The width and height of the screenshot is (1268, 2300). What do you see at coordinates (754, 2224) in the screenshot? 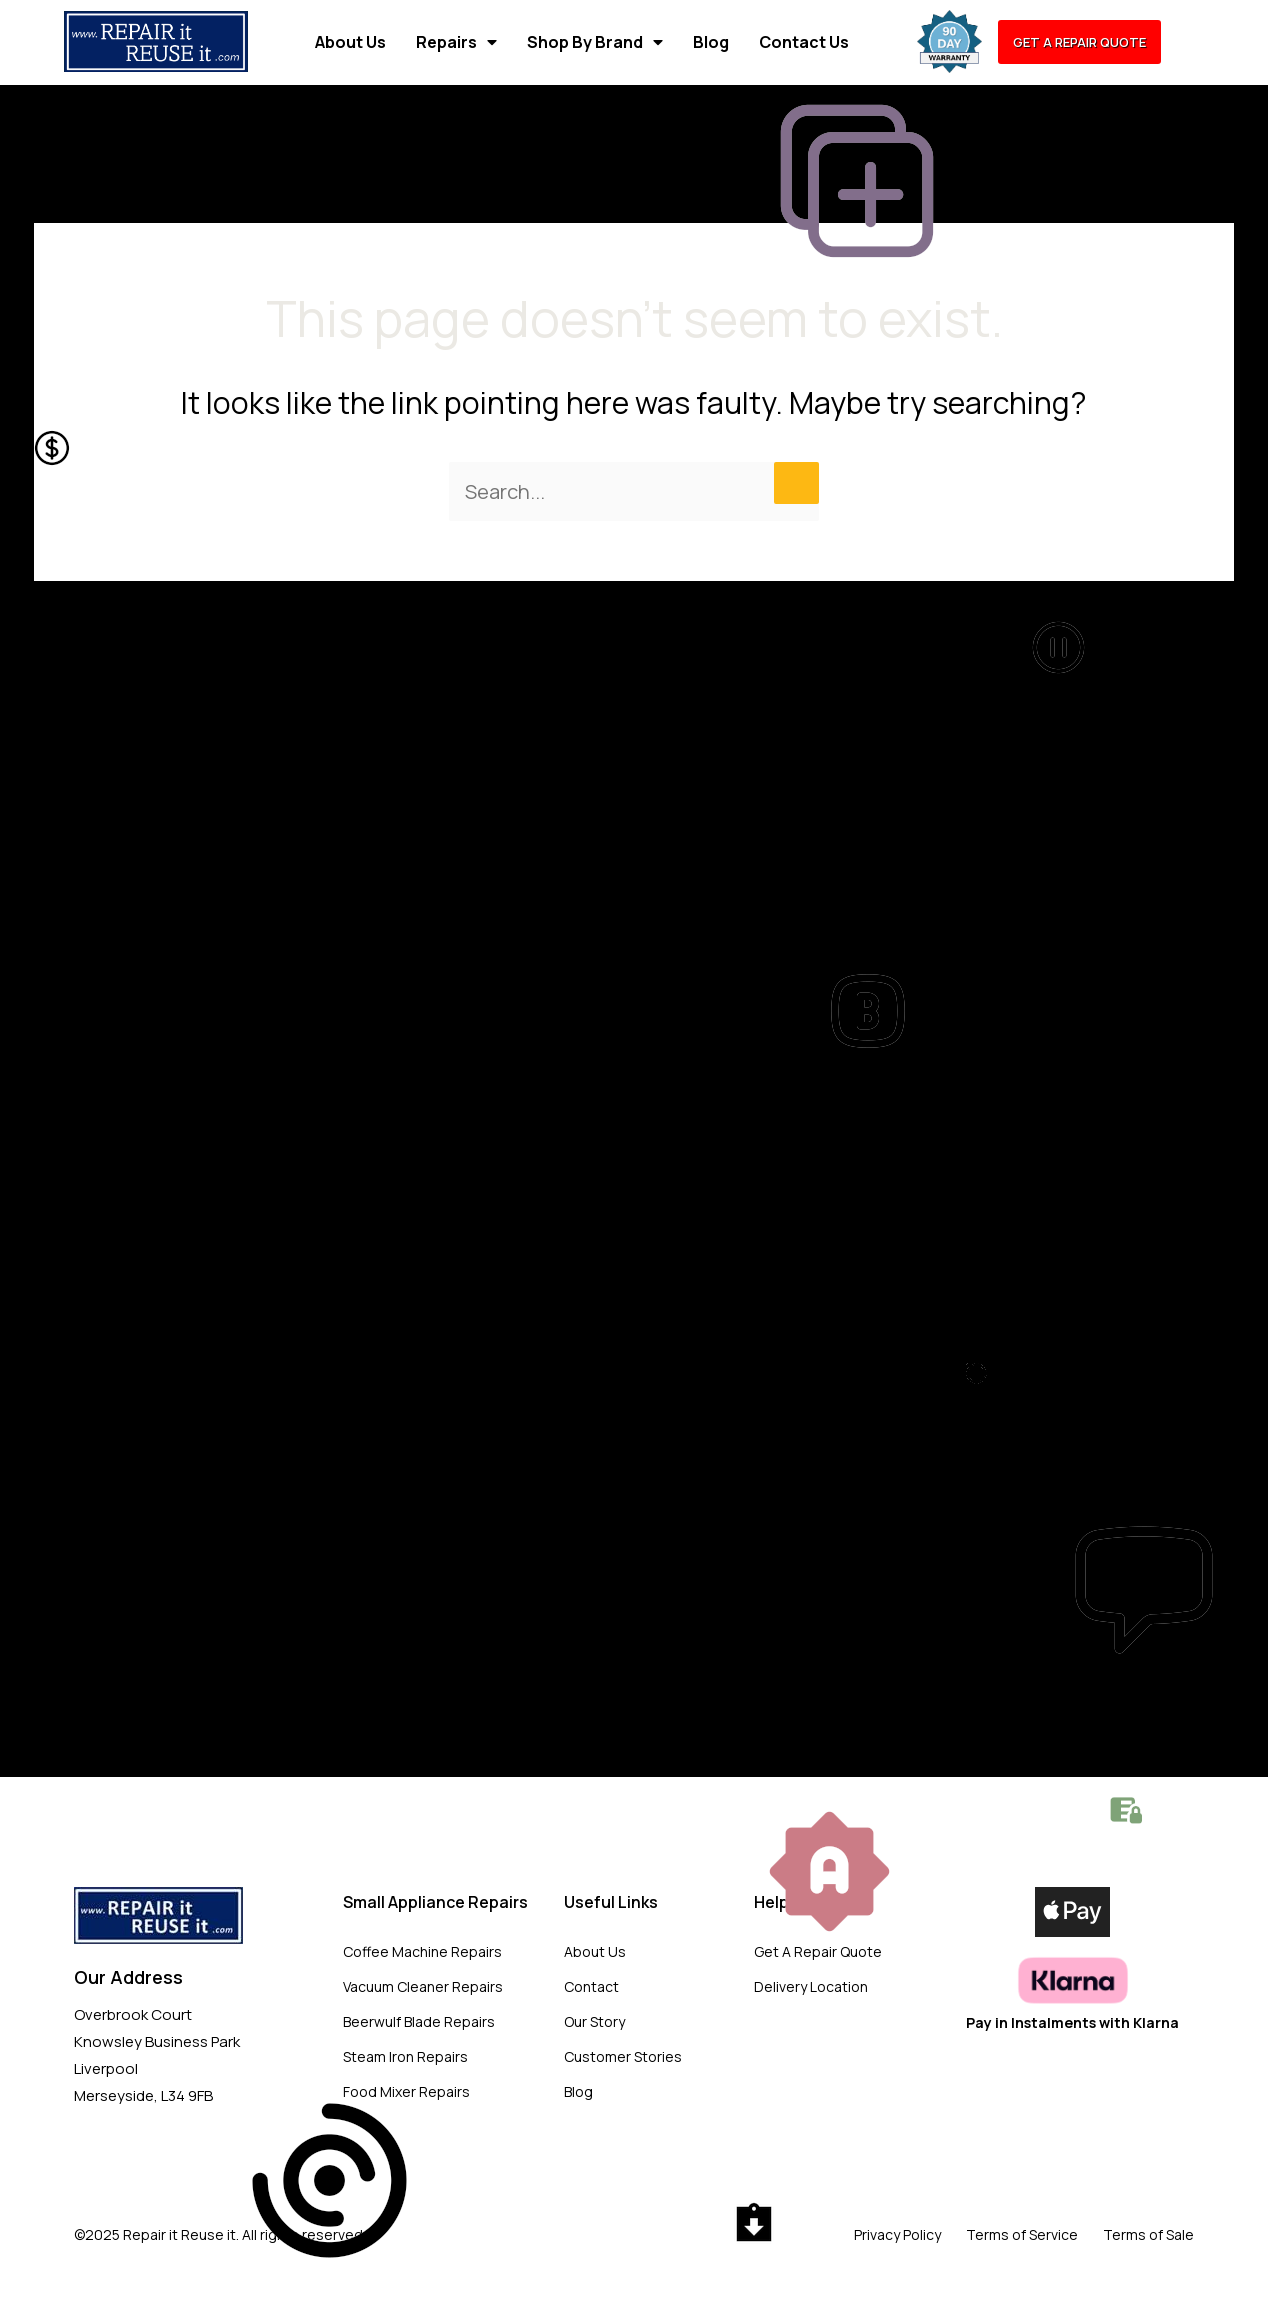
I see `download or receive an assignment` at bounding box center [754, 2224].